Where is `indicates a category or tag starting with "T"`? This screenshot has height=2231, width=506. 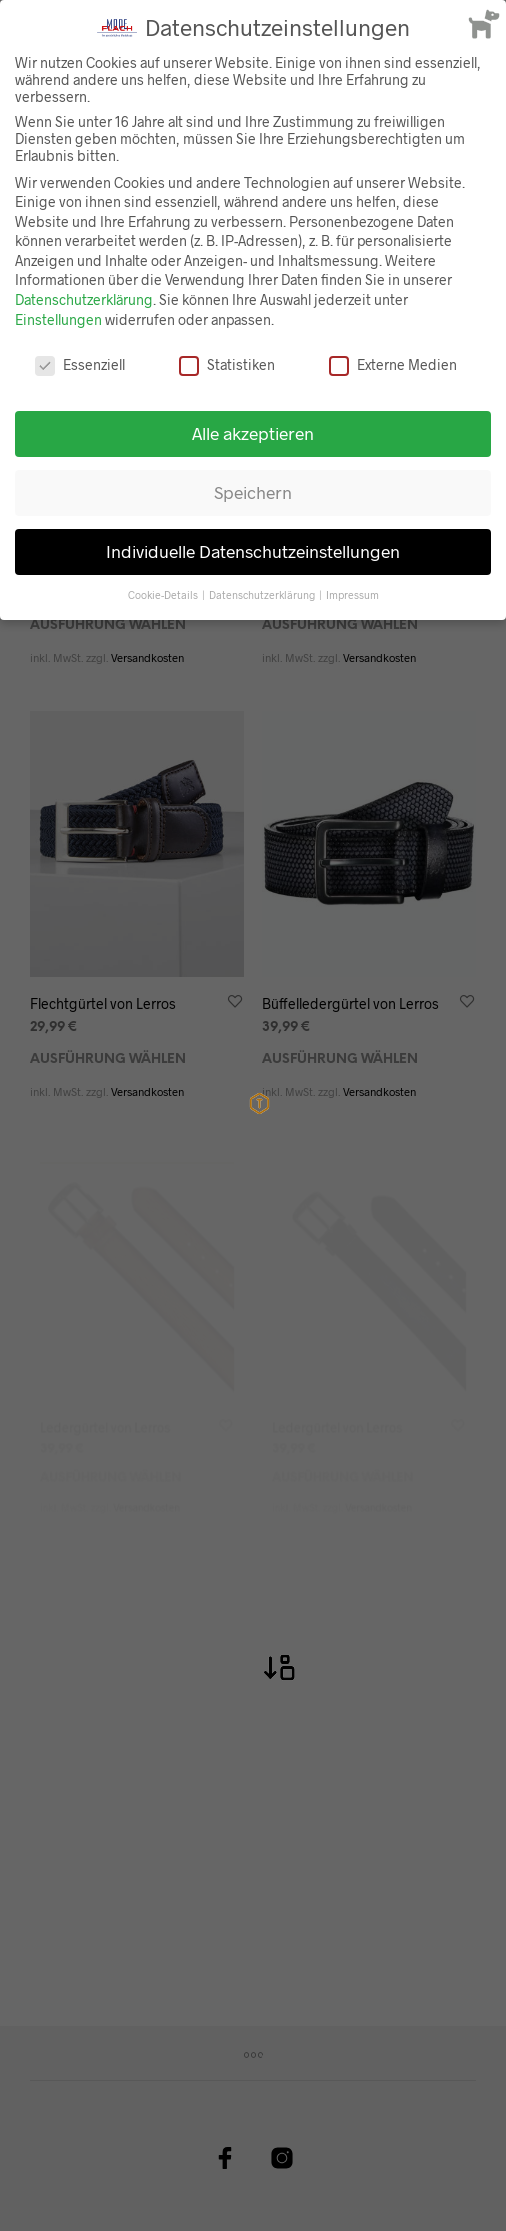 indicates a category or tag starting with "T" is located at coordinates (259, 1103).